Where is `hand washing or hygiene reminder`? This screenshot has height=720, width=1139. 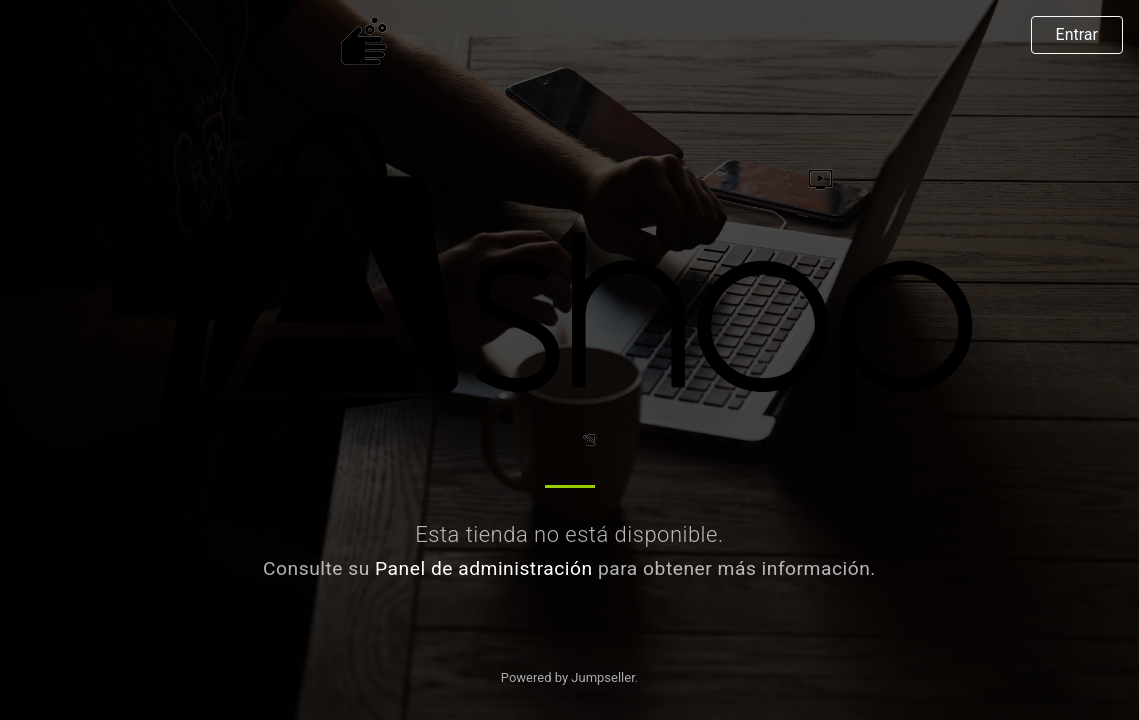 hand washing or hygiene reminder is located at coordinates (365, 41).